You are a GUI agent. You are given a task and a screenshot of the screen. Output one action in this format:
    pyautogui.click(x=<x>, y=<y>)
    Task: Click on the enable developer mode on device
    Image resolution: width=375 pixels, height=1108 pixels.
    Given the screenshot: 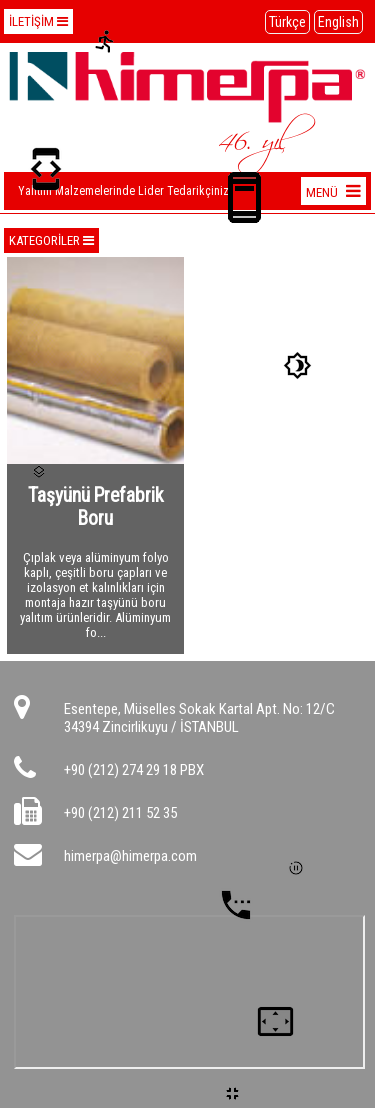 What is the action you would take?
    pyautogui.click(x=46, y=169)
    